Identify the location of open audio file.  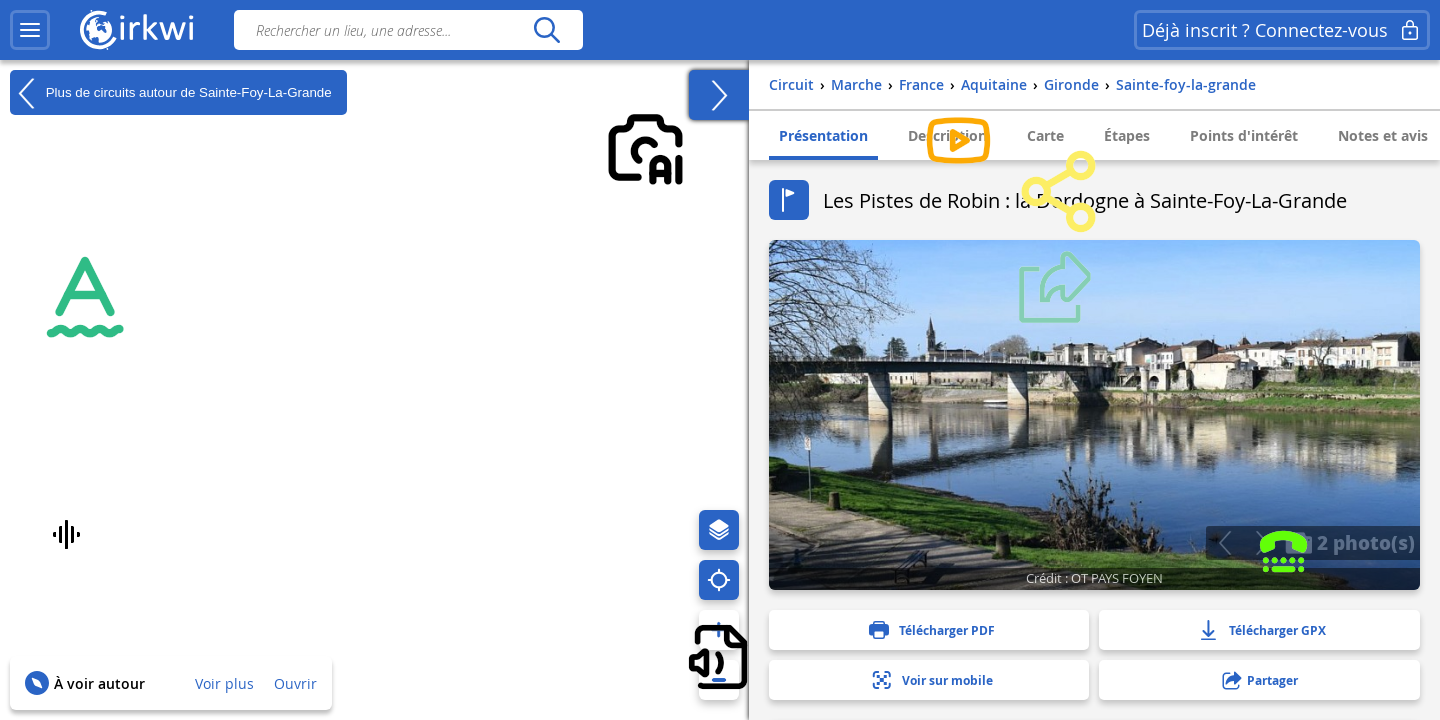
(721, 657).